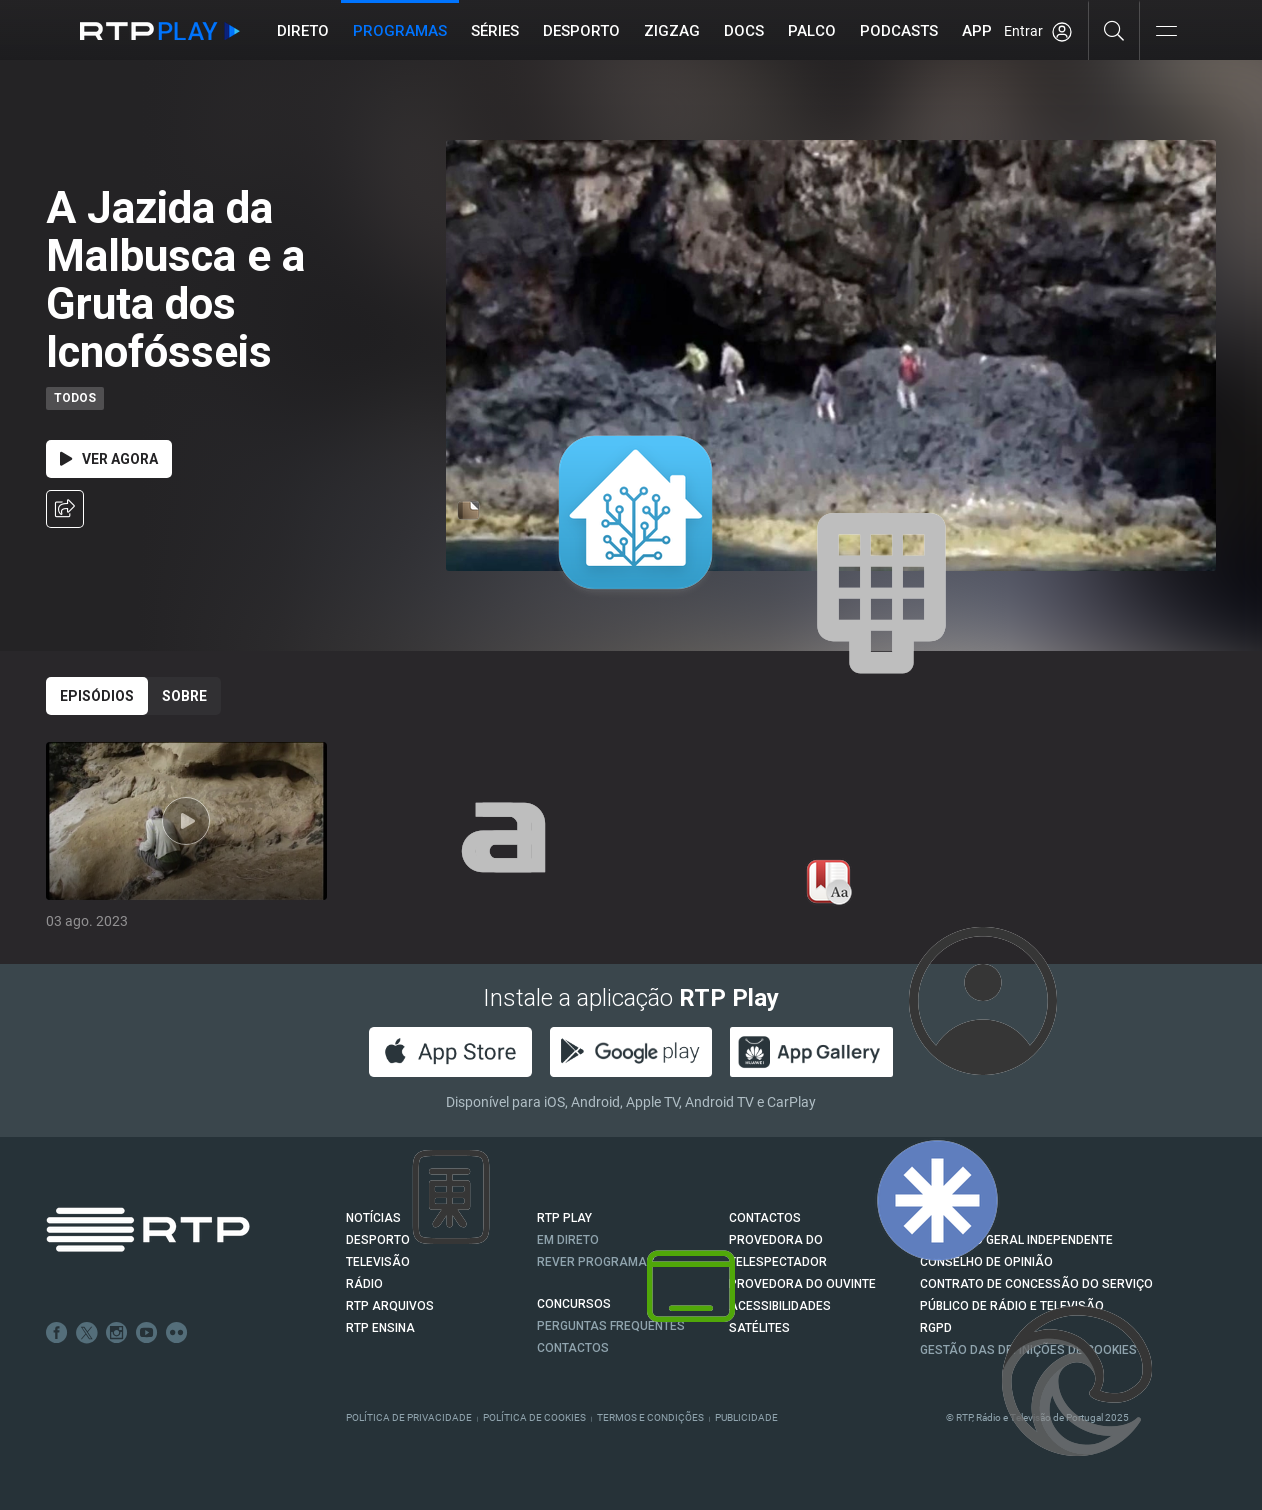 This screenshot has height=1510, width=1262. I want to click on open microsoft edge browser, so click(1077, 1381).